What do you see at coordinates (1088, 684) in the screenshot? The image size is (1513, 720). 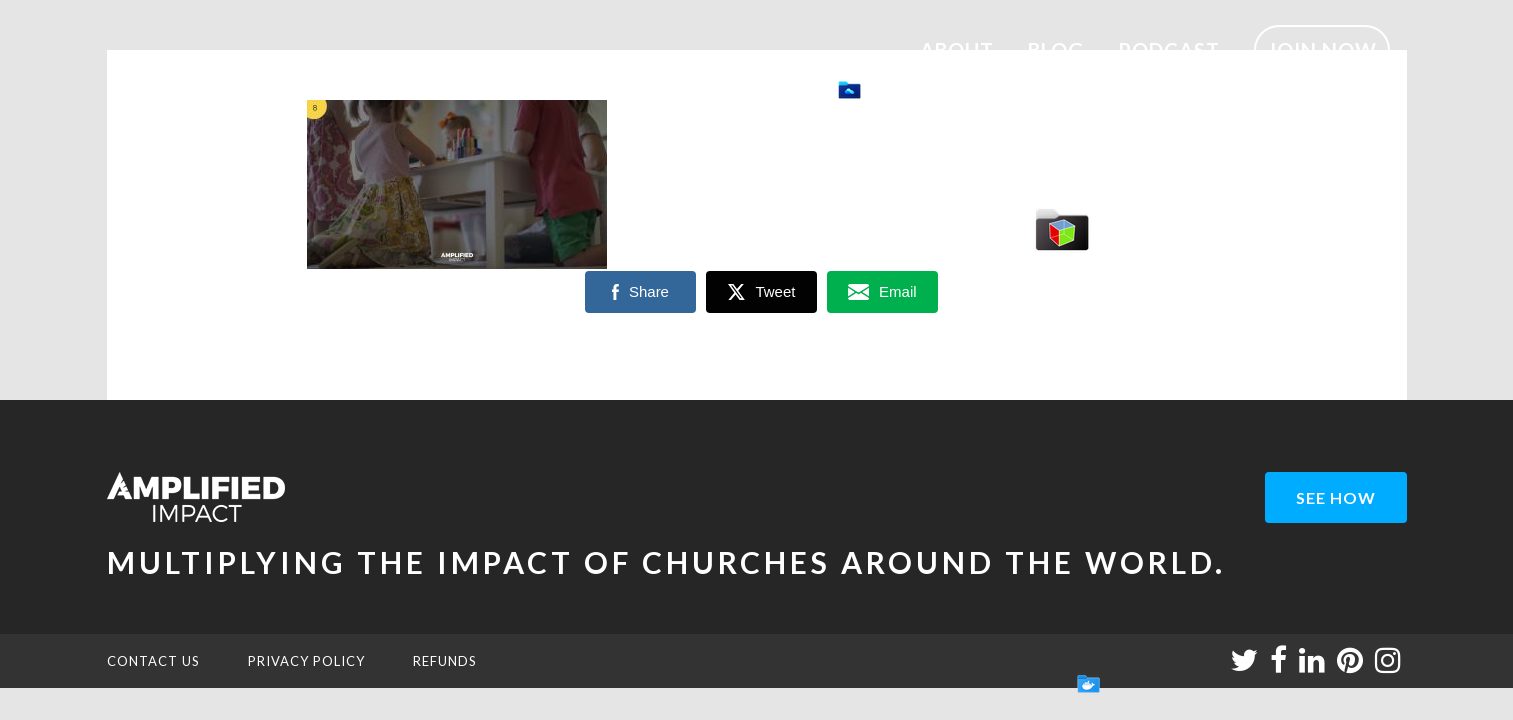 I see `open folder containing docker projects` at bounding box center [1088, 684].